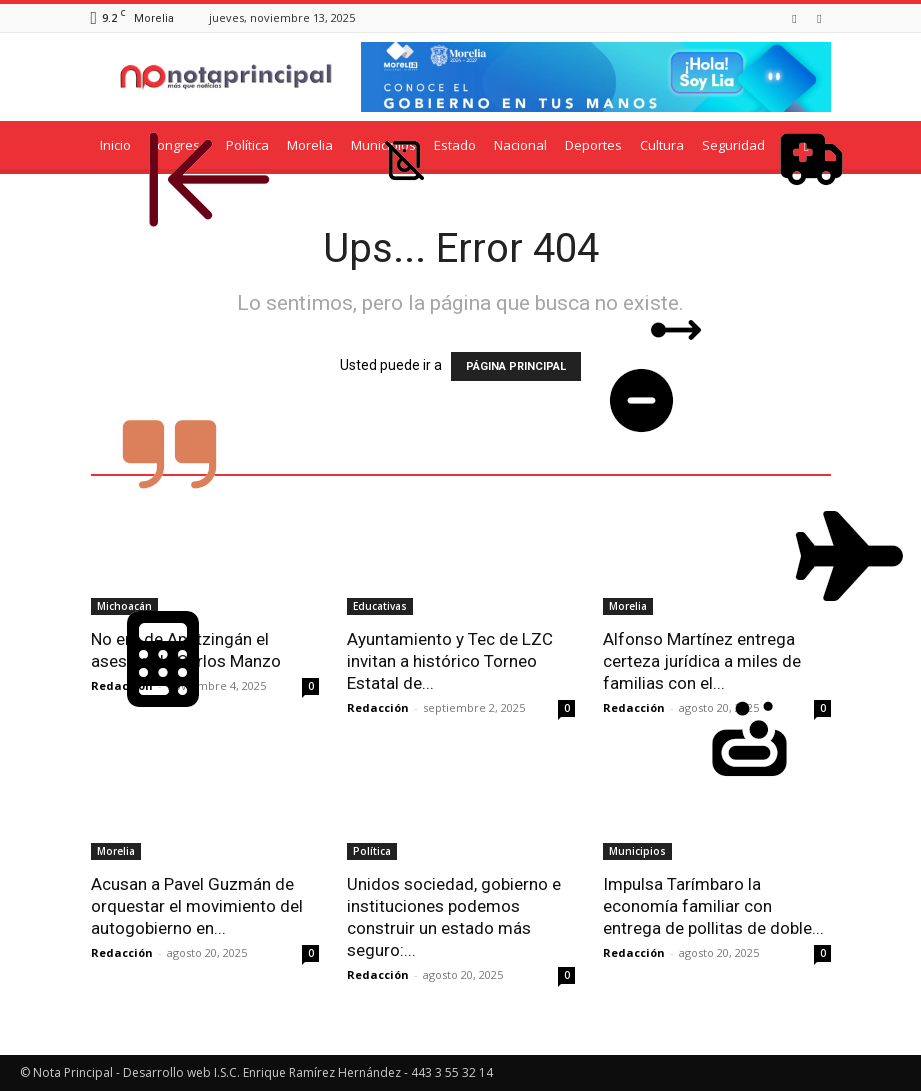  Describe the element at coordinates (206, 179) in the screenshot. I see `skip to the beginning of a track or playlist` at that location.